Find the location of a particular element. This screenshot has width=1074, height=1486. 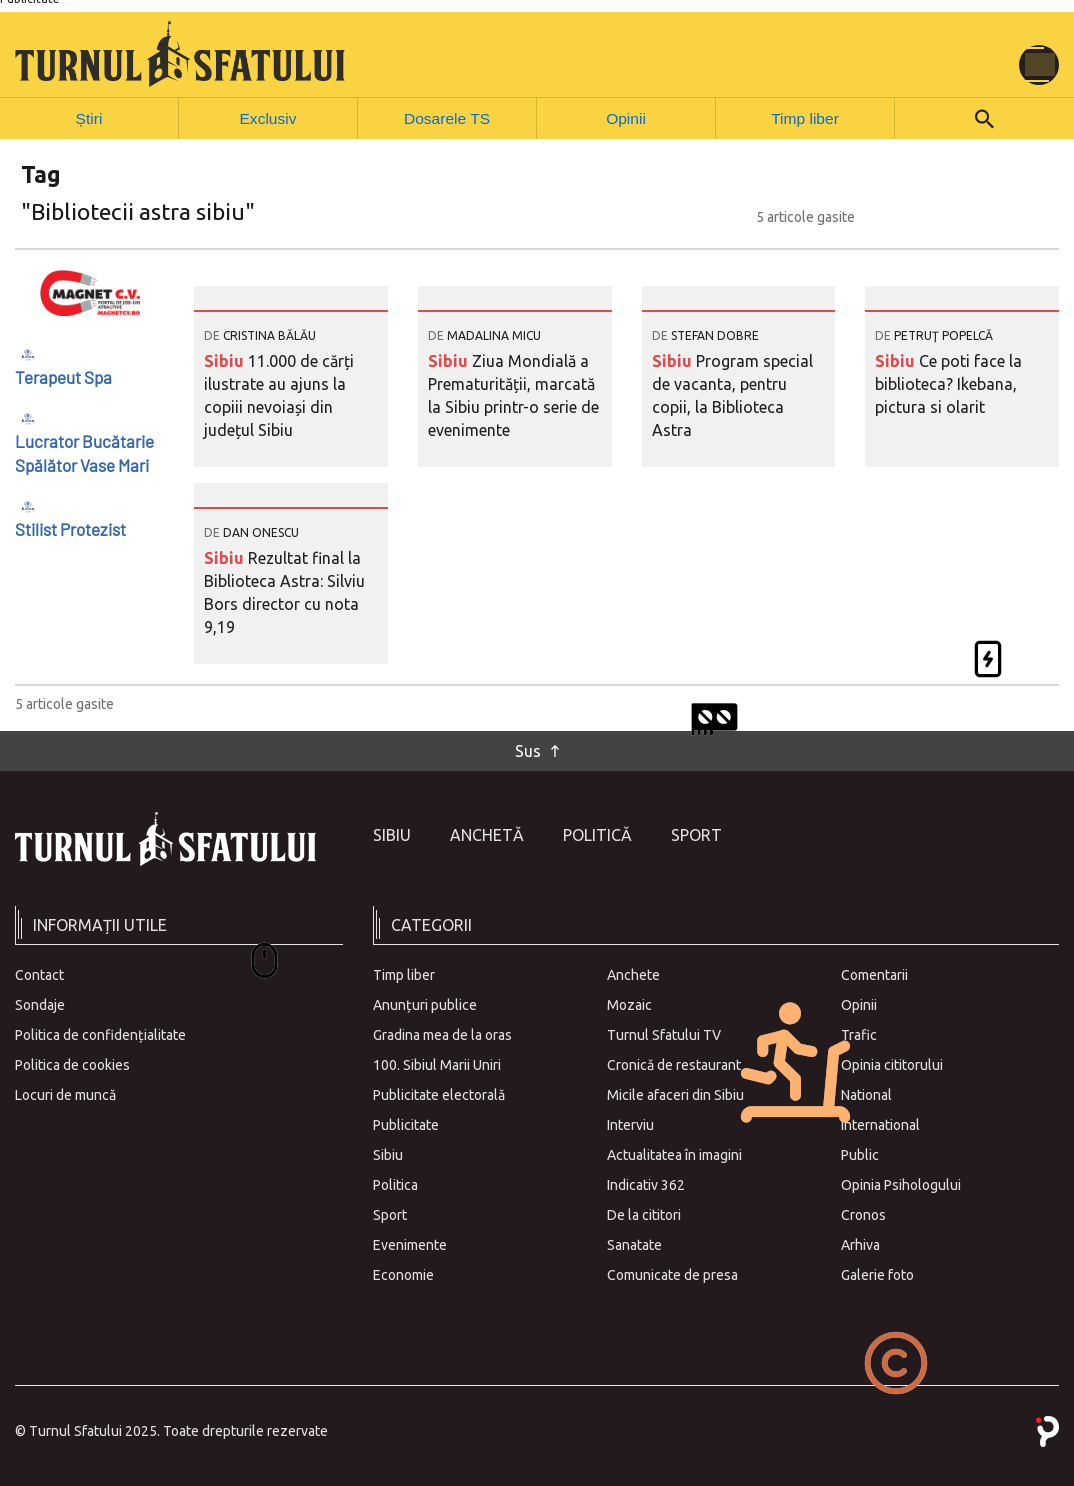

indicates copyrighted content is located at coordinates (896, 1363).